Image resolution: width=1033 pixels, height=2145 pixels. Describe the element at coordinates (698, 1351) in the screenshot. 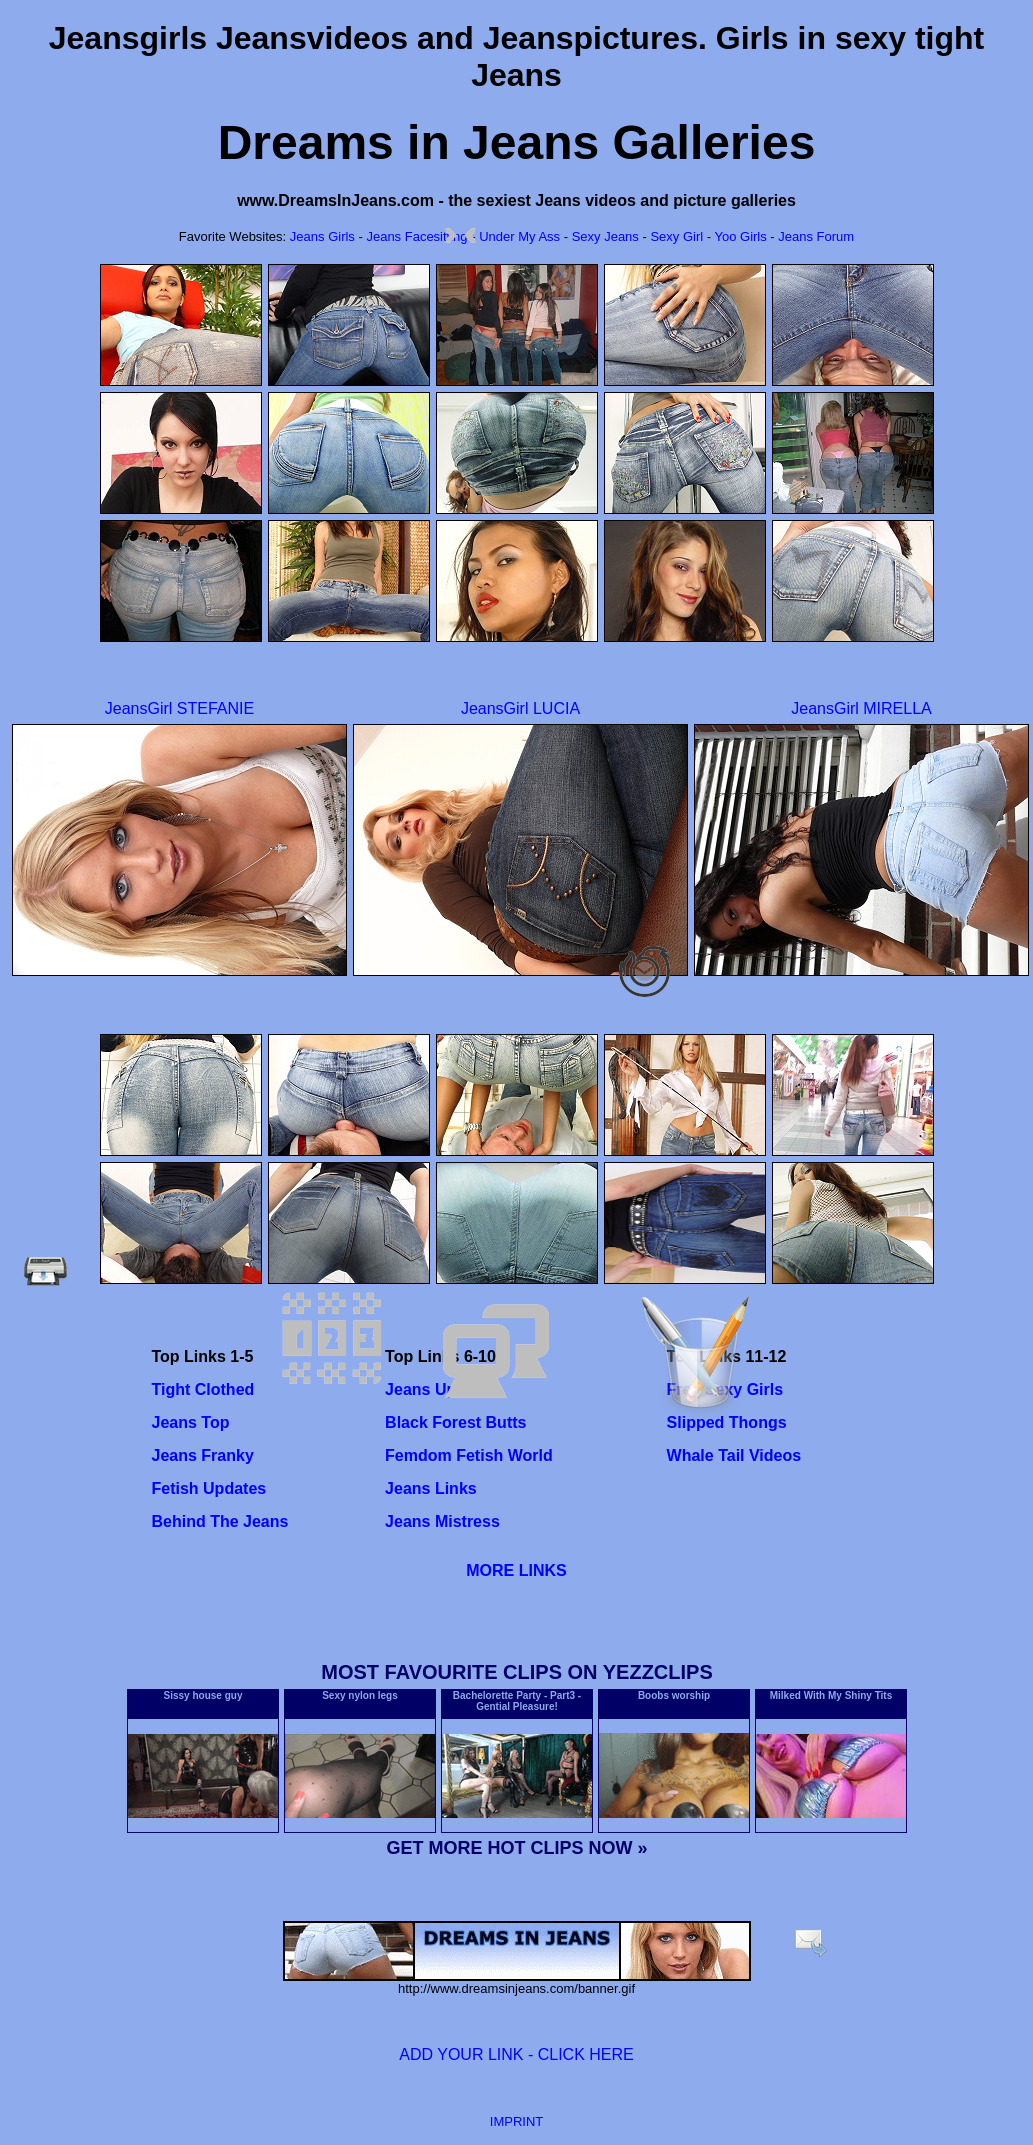

I see `access office and productivity applications` at that location.